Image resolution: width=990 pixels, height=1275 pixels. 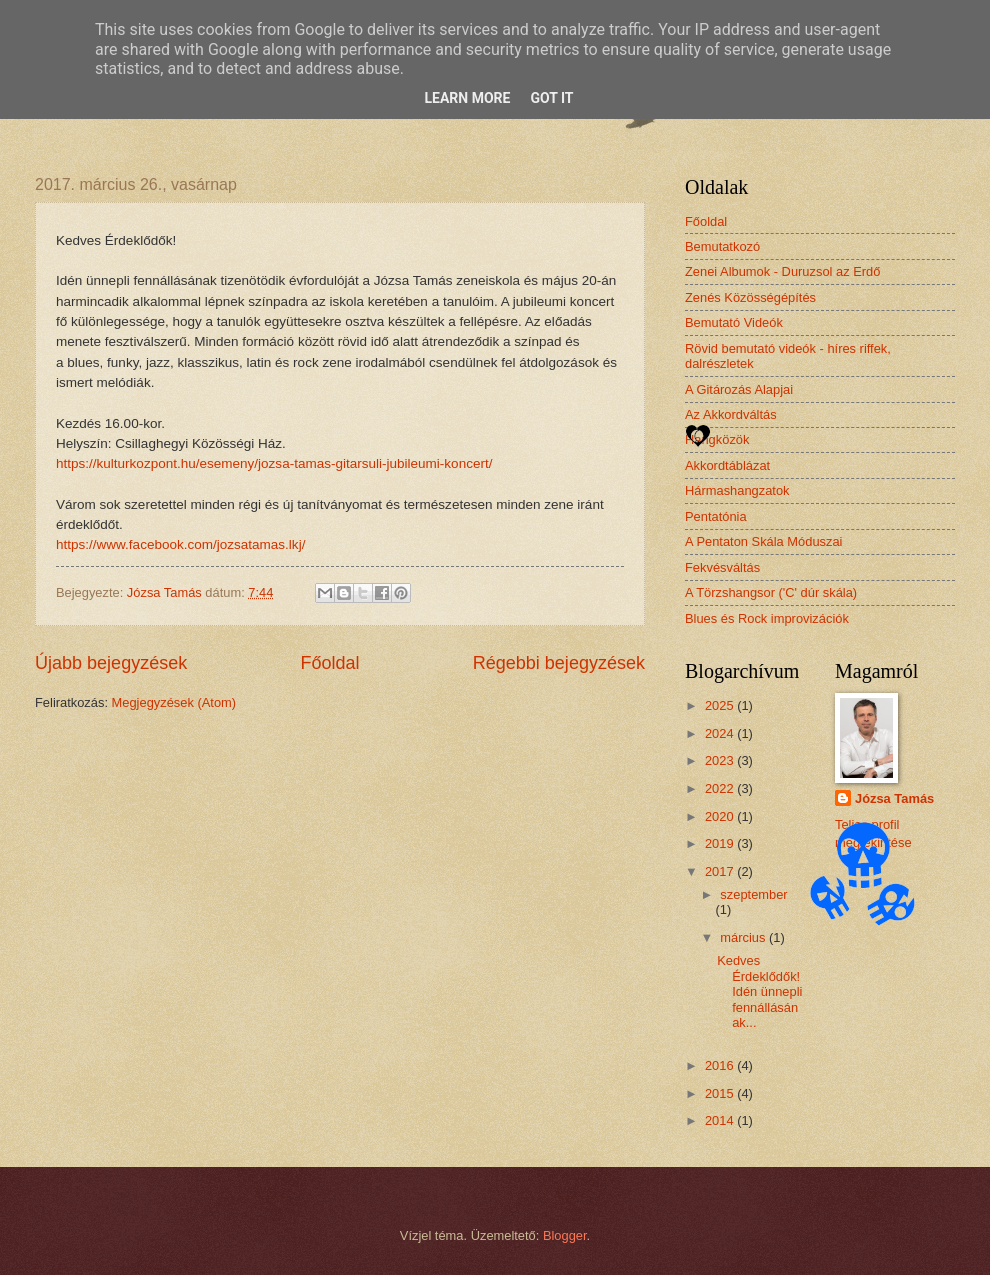 I want to click on favorite or like a game item, so click(x=698, y=436).